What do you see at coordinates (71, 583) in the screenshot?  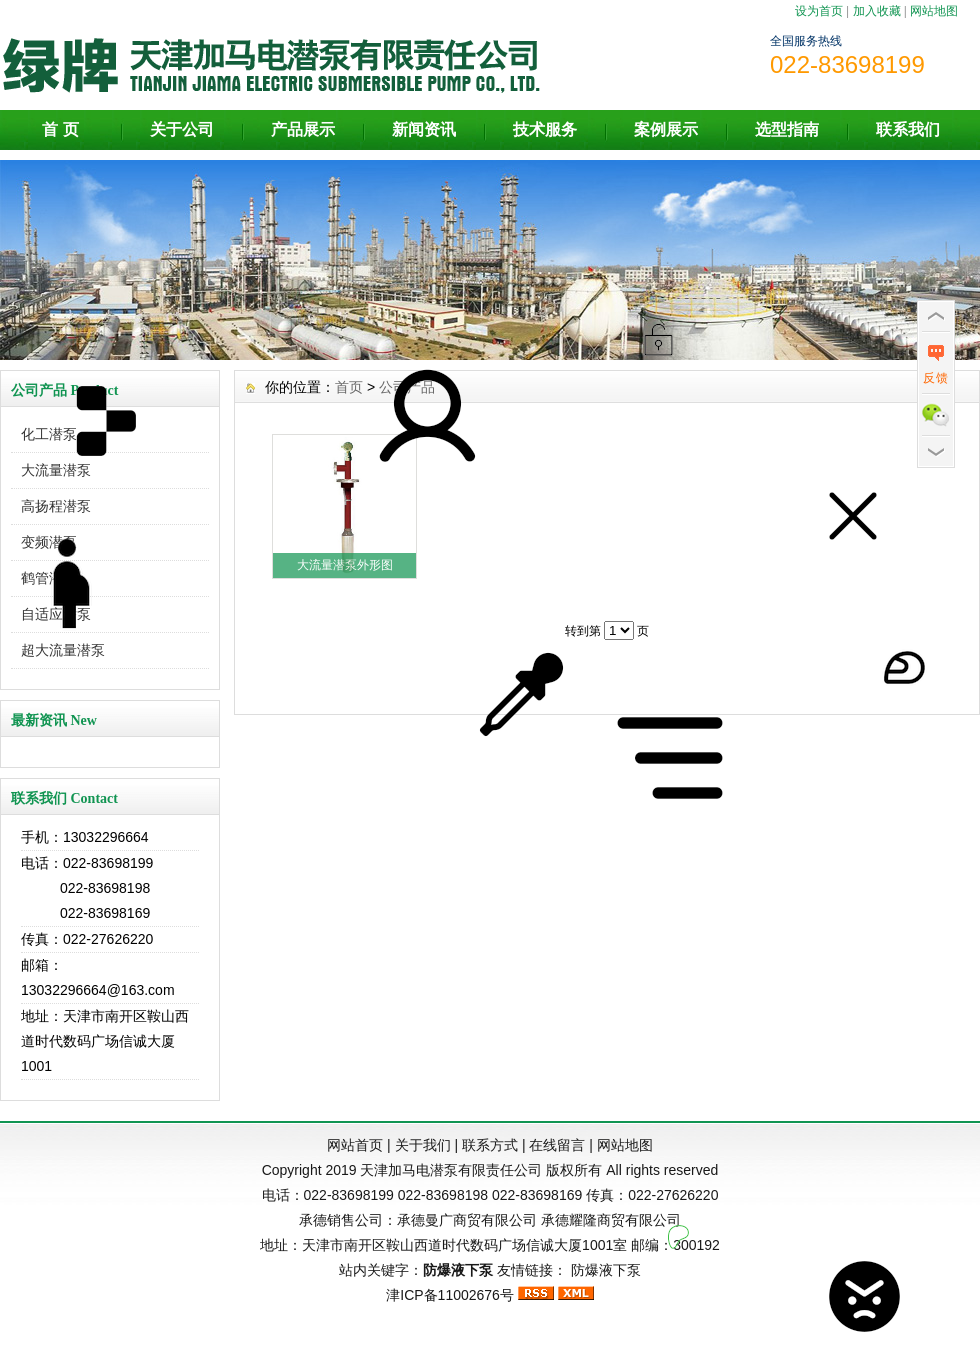 I see `indicates pregnancy-related features or services` at bounding box center [71, 583].